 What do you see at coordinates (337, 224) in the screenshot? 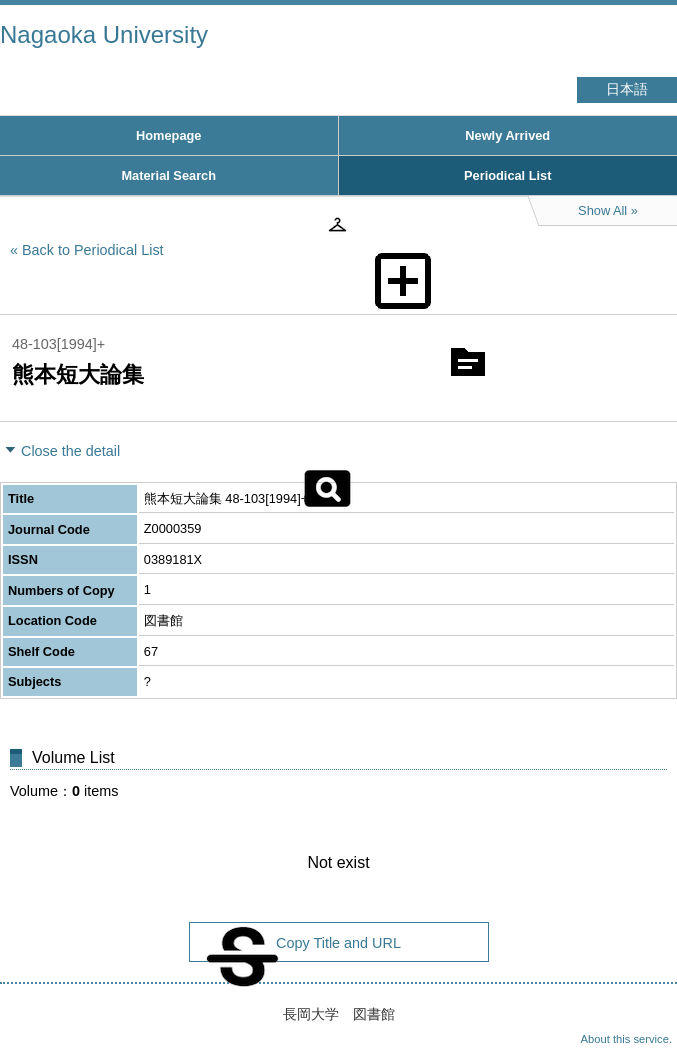
I see `access wardrobe or clothing options` at bounding box center [337, 224].